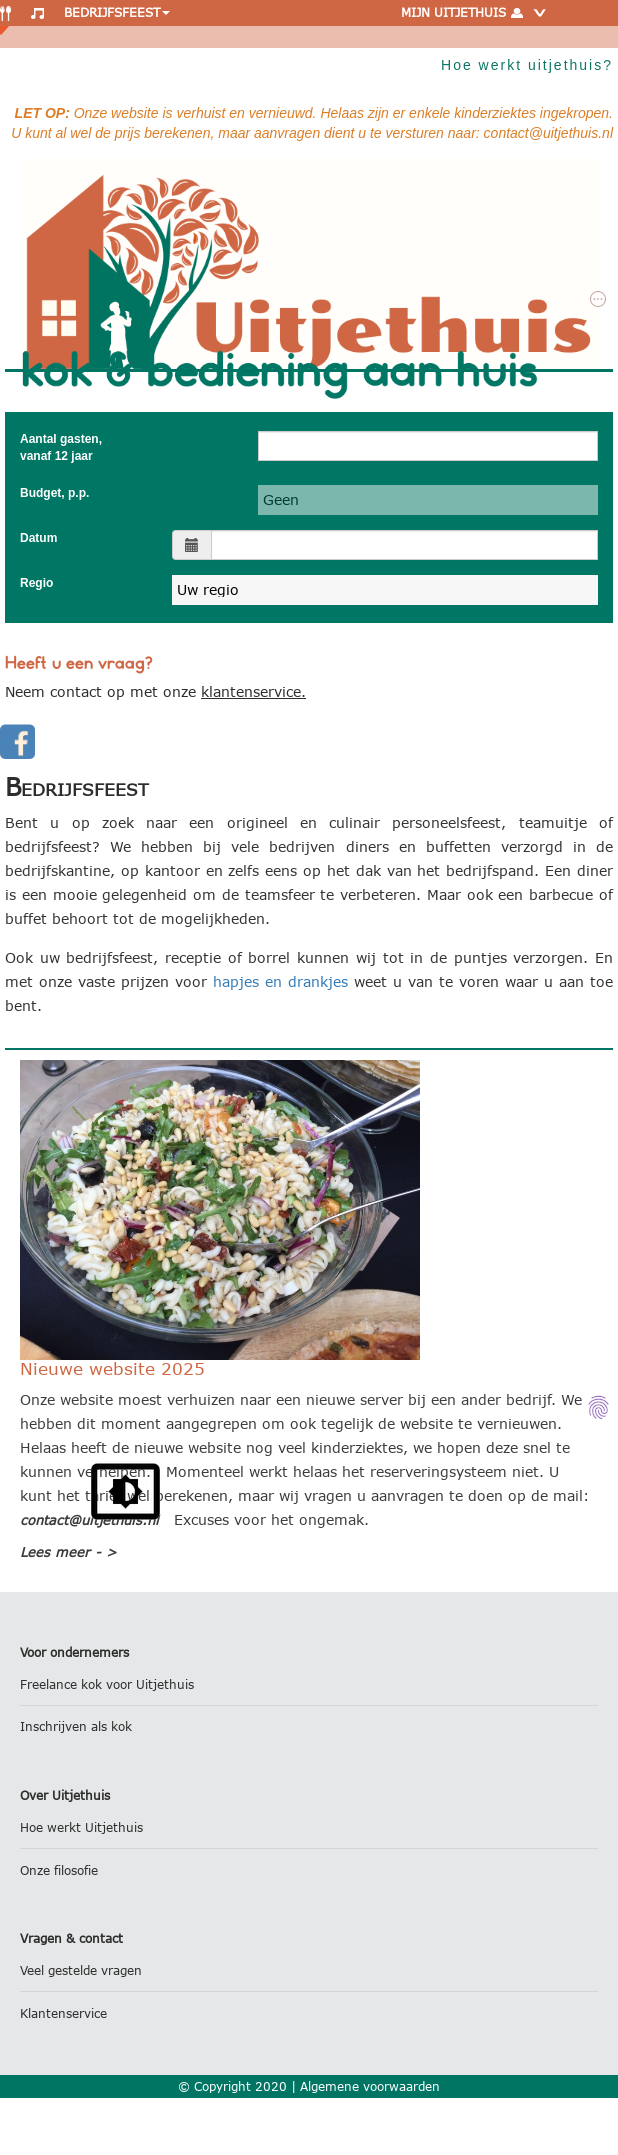 The image size is (618, 2155). I want to click on access more options or actions, so click(598, 299).